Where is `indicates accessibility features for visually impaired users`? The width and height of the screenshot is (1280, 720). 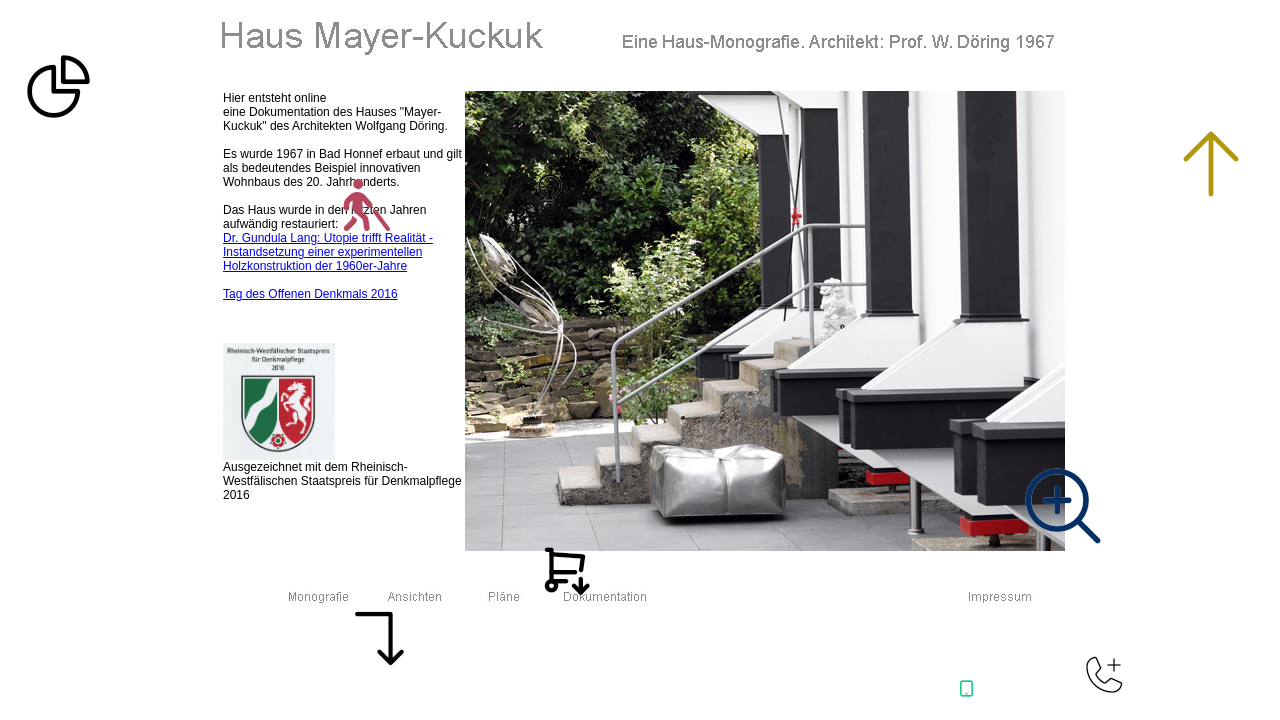 indicates accessibility features for visually impaired users is located at coordinates (364, 205).